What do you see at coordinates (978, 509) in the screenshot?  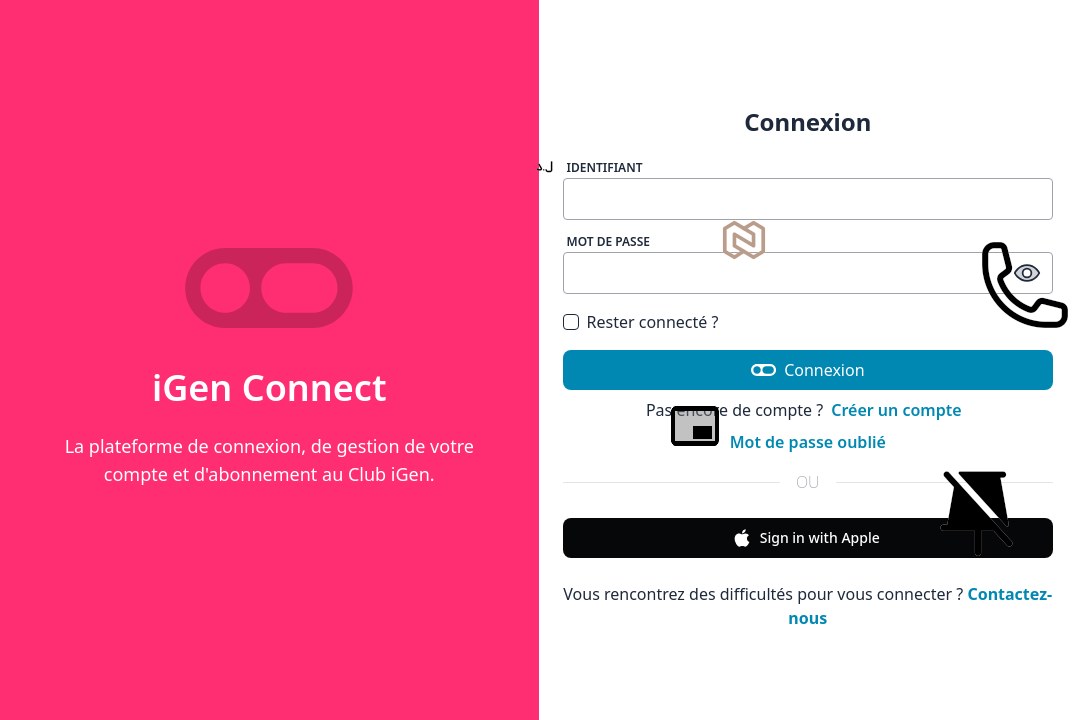 I see `unpin this item` at bounding box center [978, 509].